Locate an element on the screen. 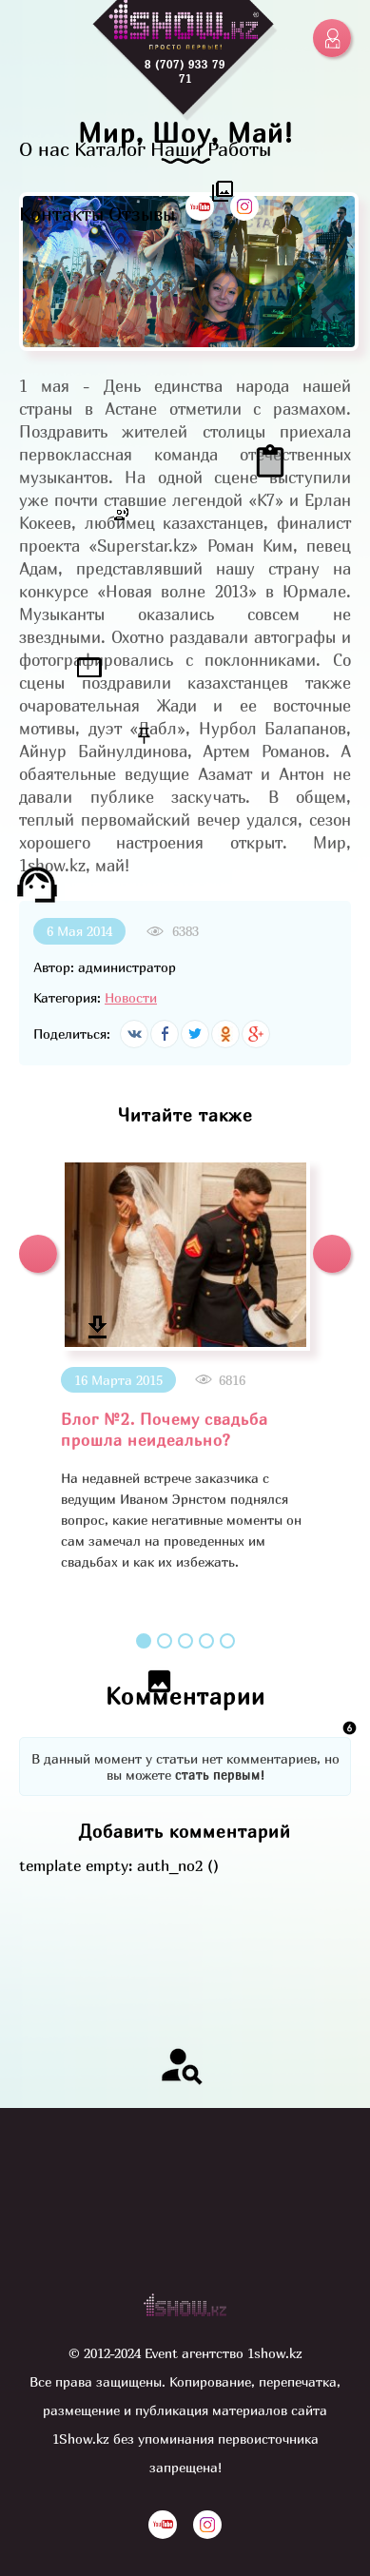 The width and height of the screenshot is (370, 2576). view photo collections or albums is located at coordinates (223, 191).